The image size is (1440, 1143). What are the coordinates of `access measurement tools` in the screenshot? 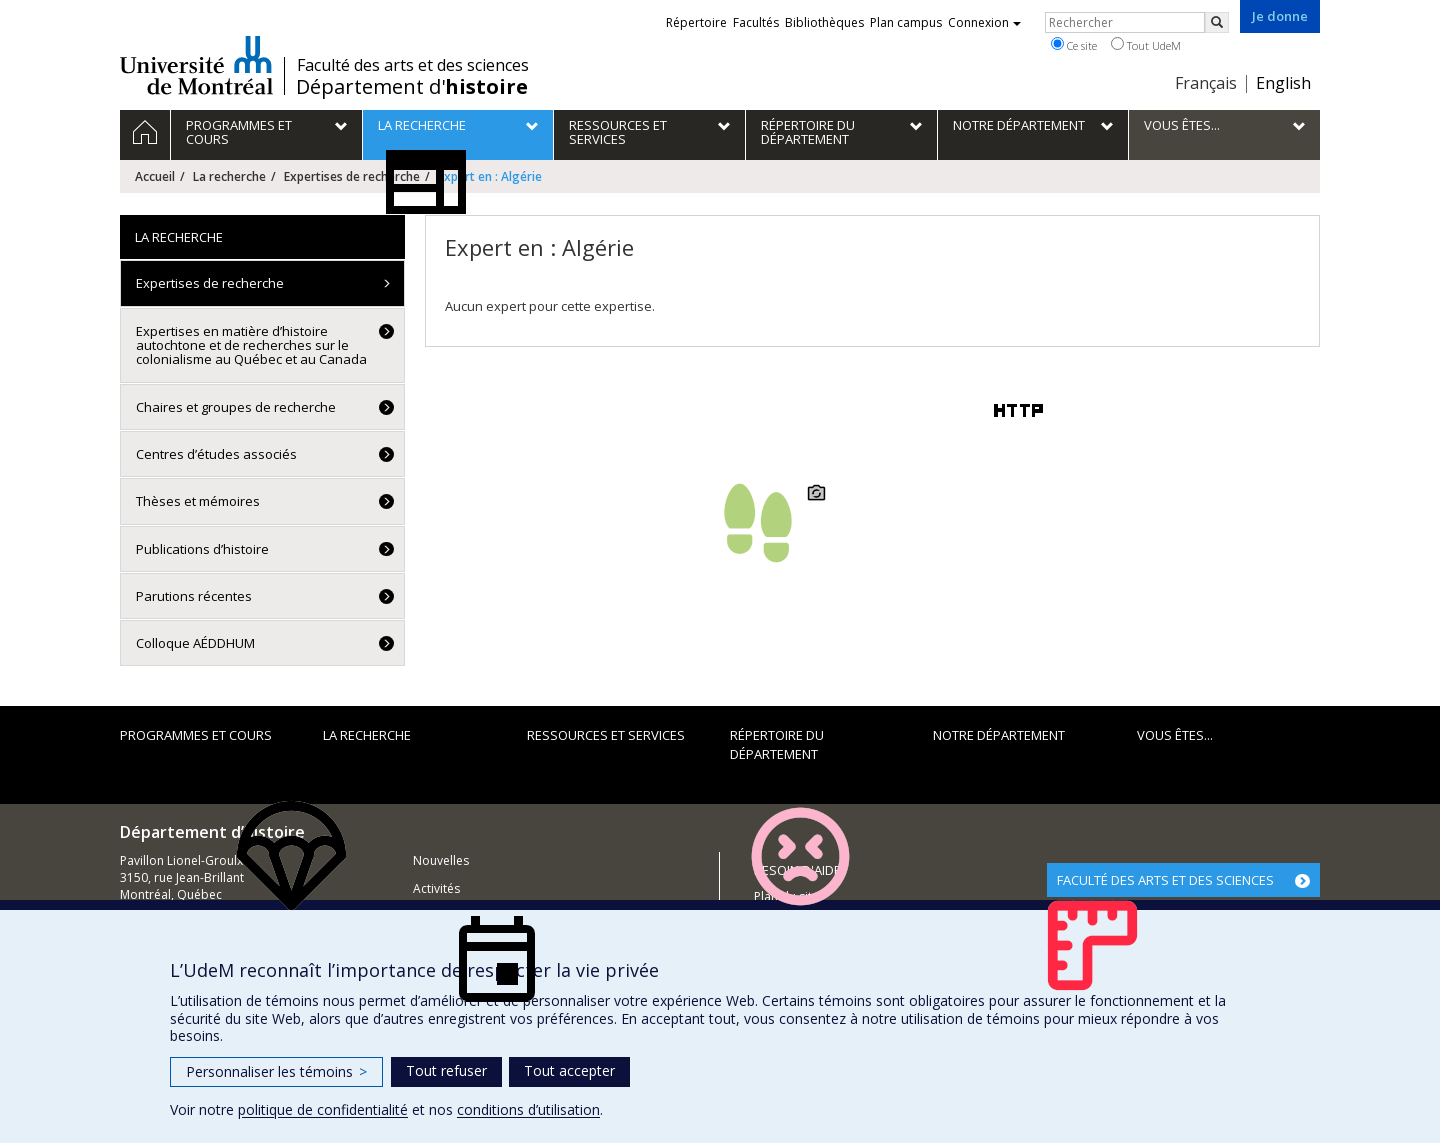 It's located at (1092, 945).